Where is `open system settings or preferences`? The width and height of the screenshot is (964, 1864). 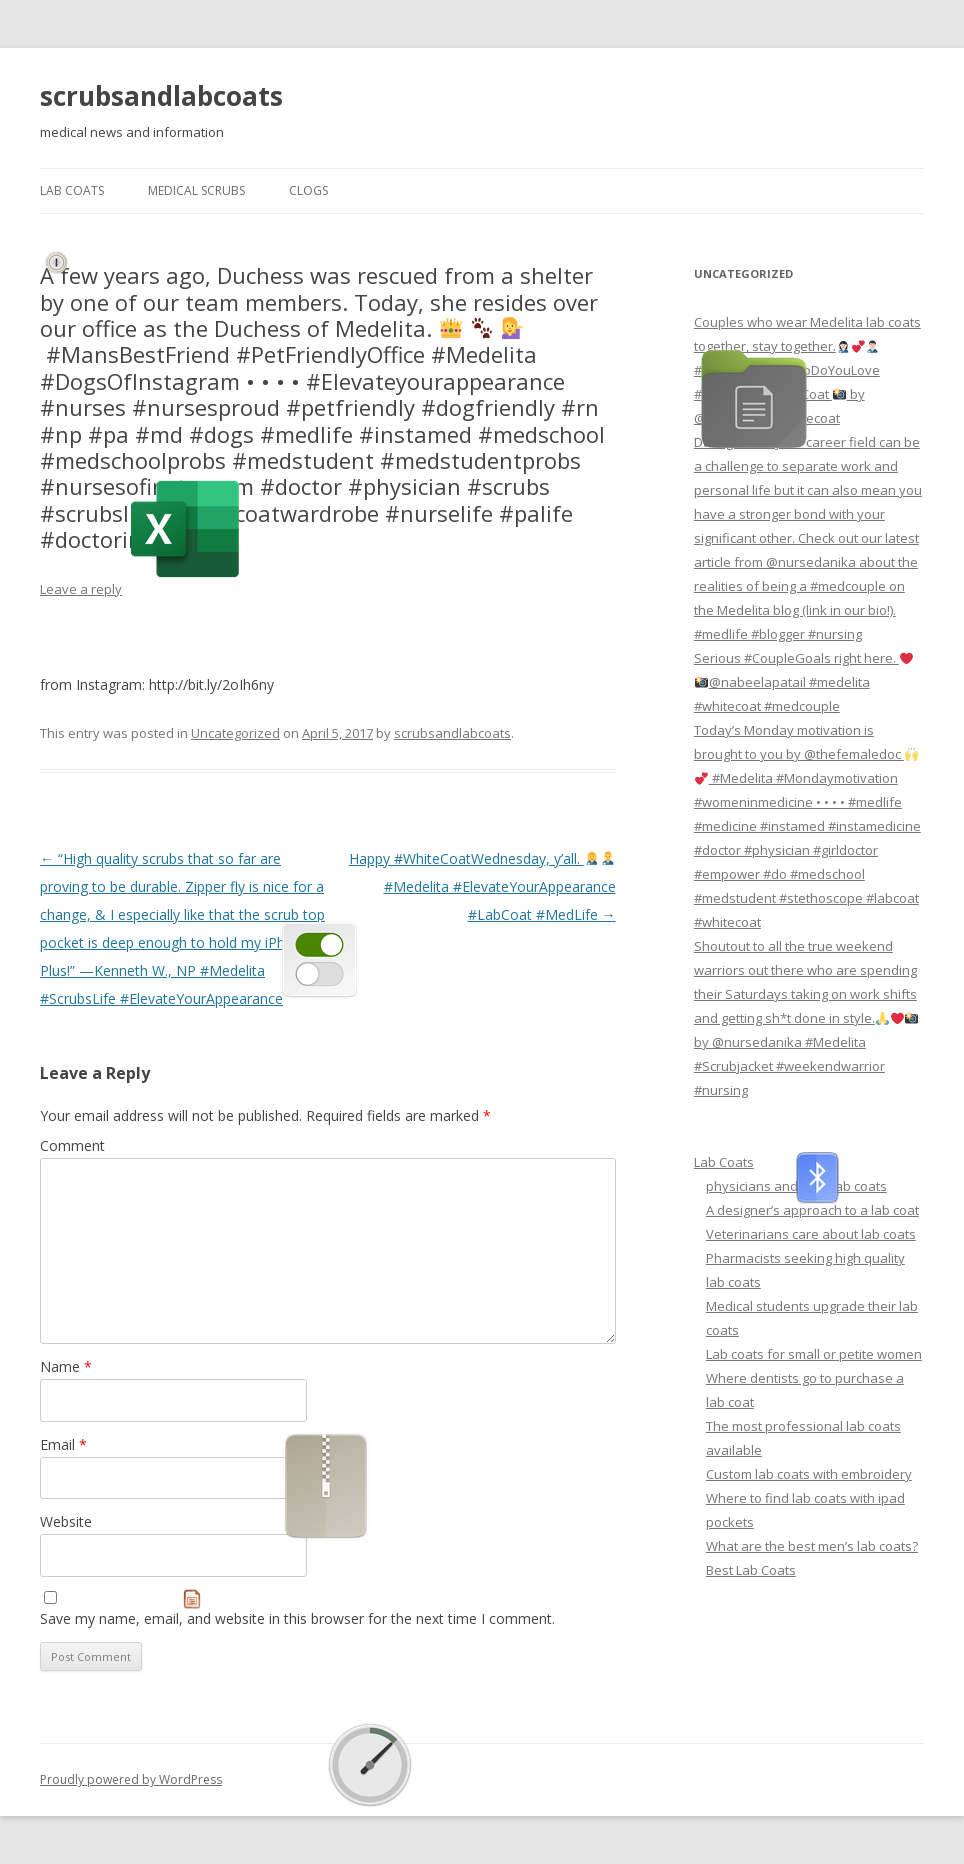 open system settings or preferences is located at coordinates (319, 959).